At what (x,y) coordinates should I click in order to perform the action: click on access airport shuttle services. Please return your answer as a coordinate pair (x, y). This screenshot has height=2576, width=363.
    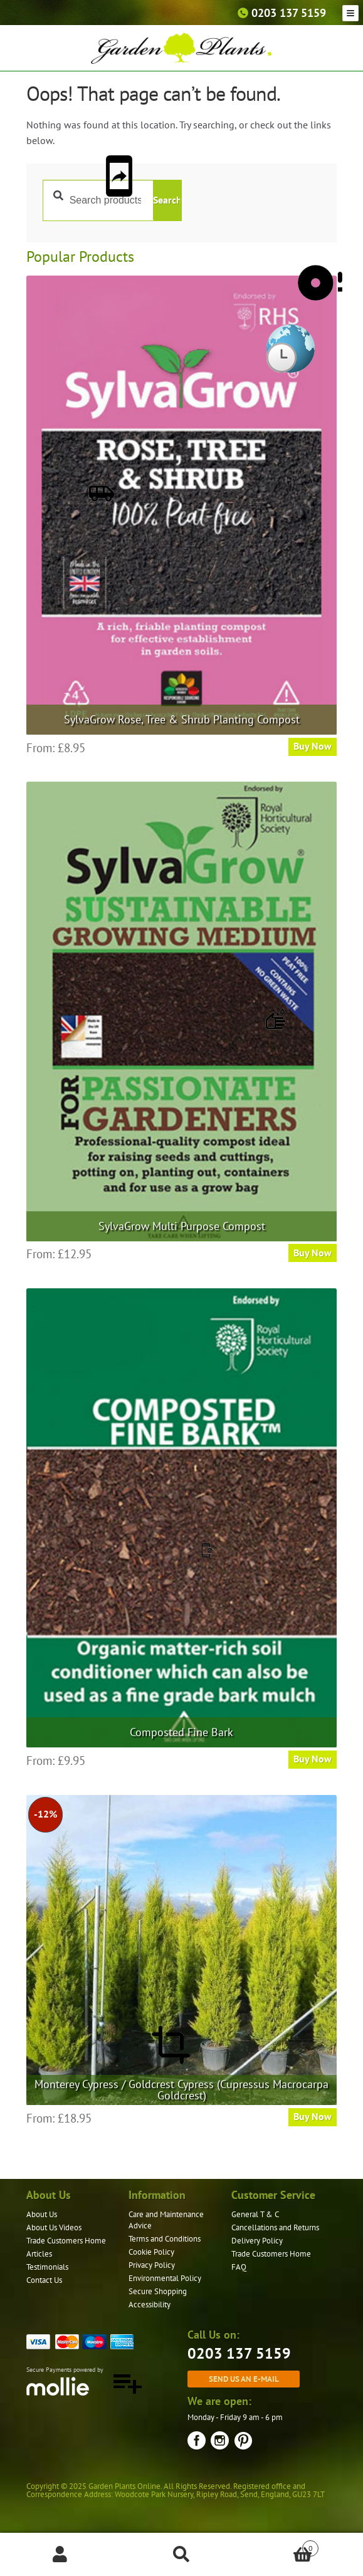
    Looking at the image, I should click on (102, 494).